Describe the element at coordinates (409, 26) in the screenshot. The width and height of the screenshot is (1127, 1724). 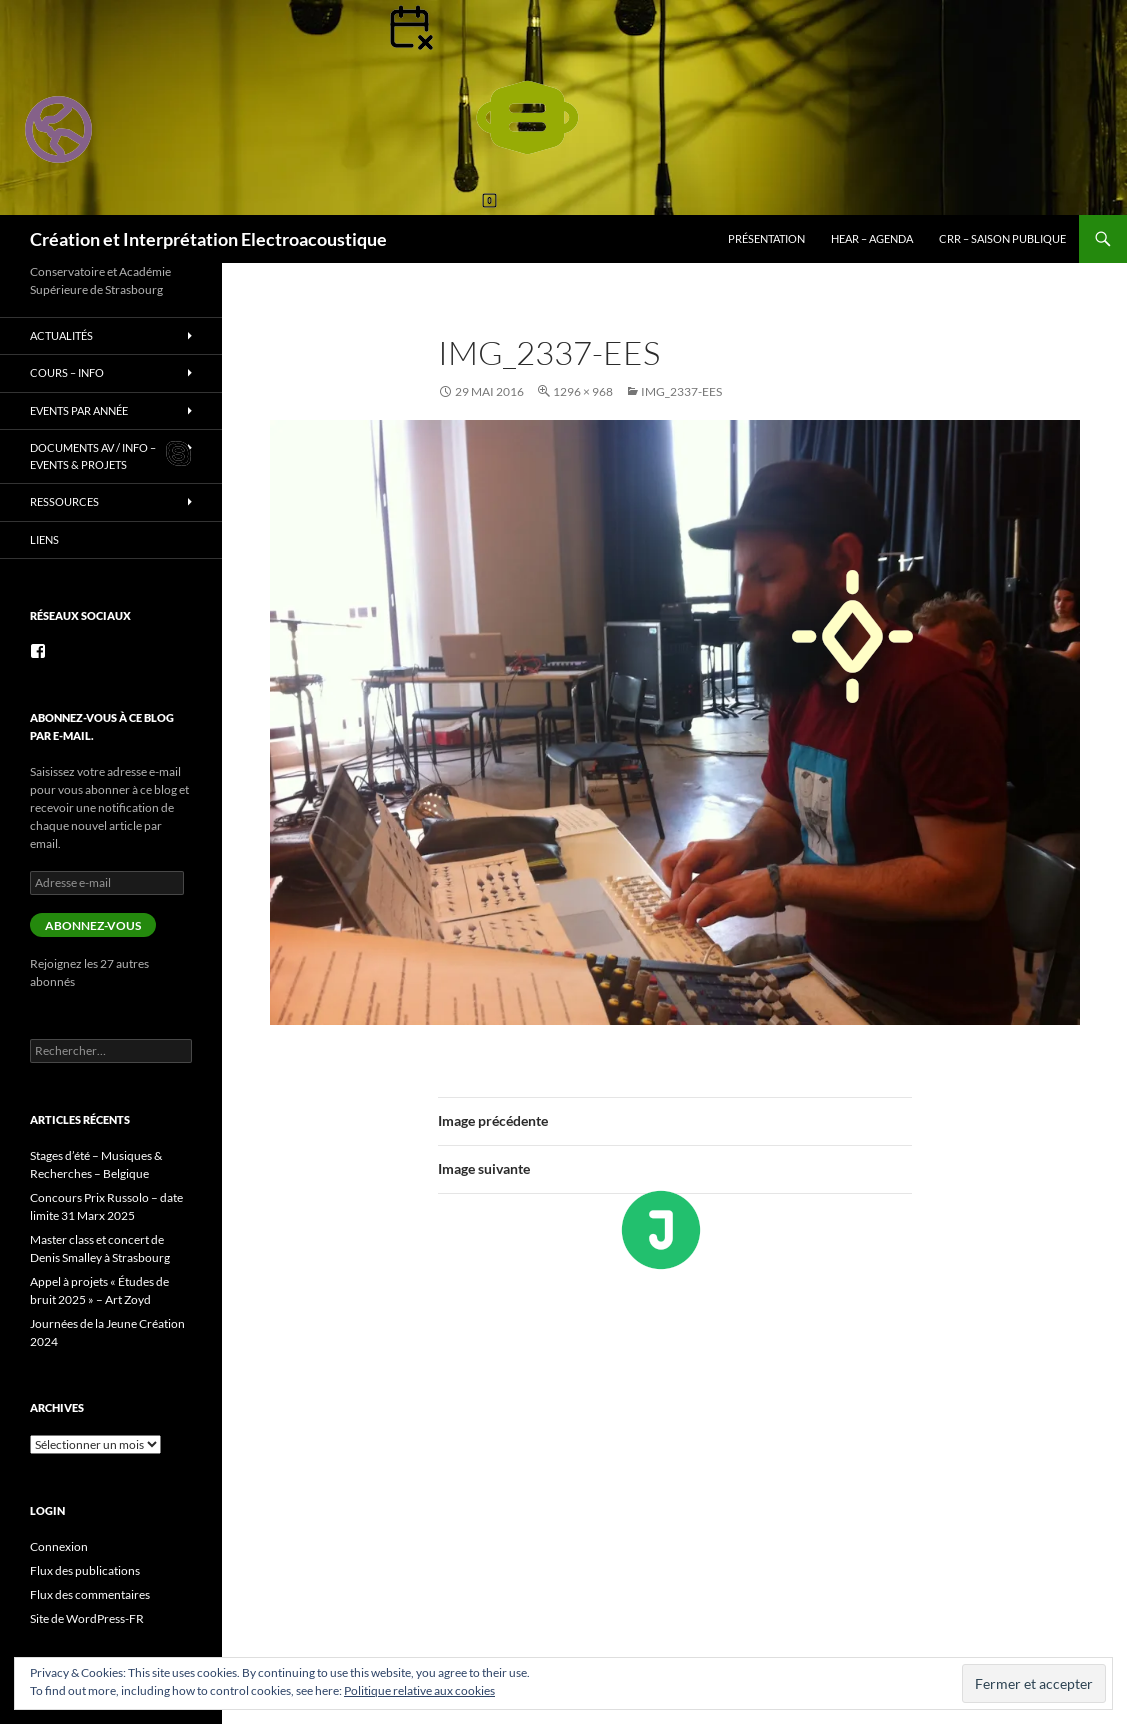
I see `remove an event from your calendar` at that location.